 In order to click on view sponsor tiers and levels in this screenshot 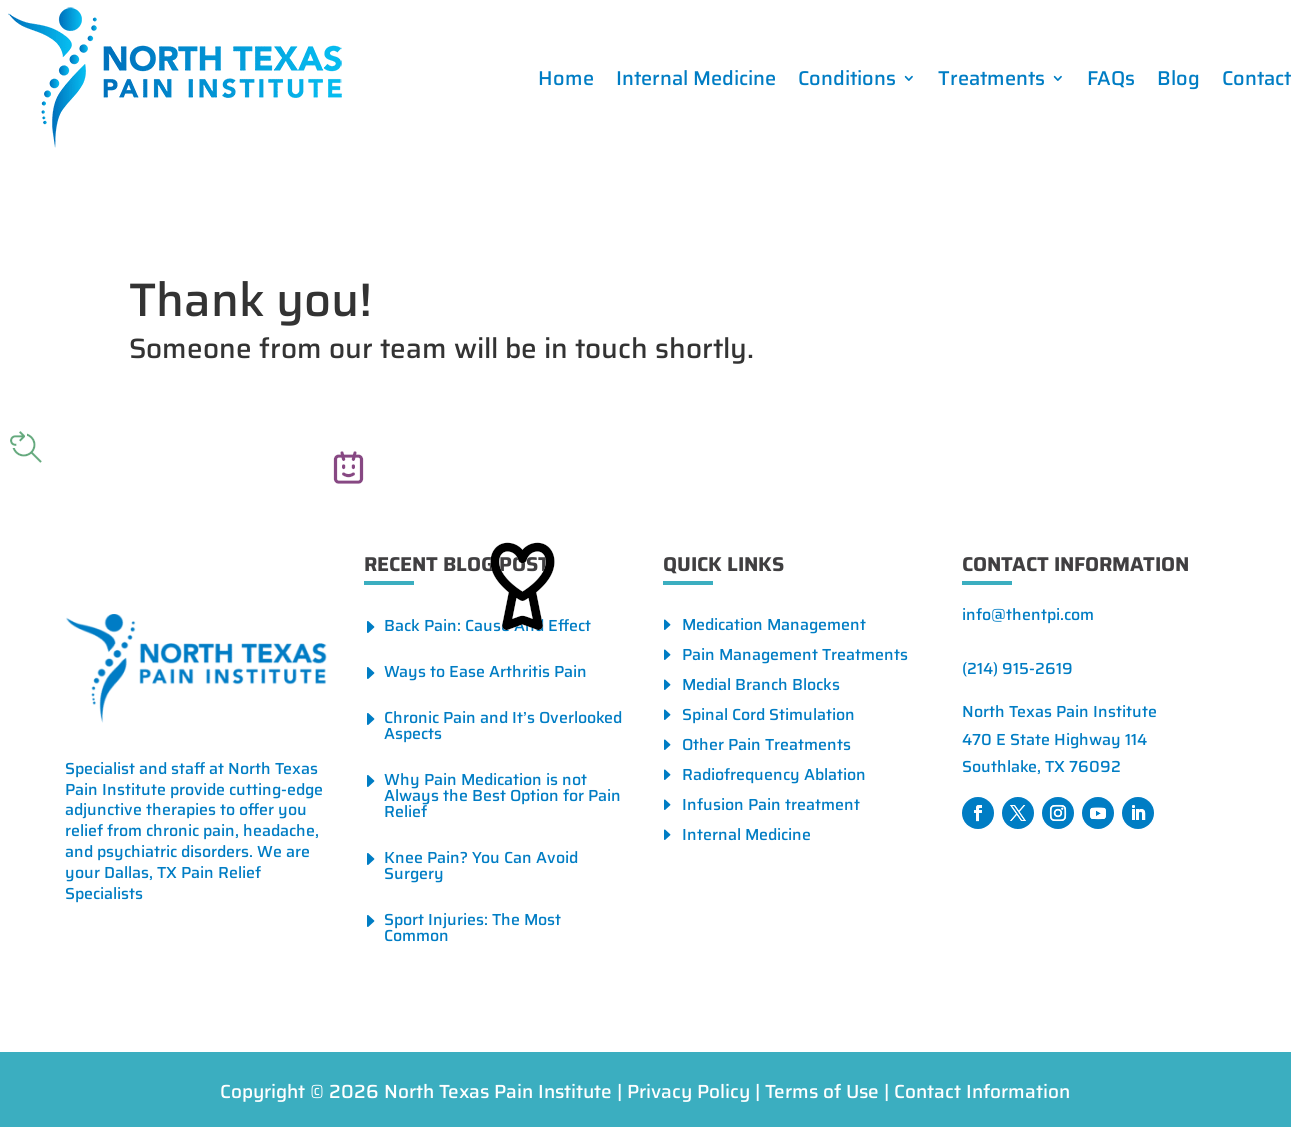, I will do `click(522, 583)`.